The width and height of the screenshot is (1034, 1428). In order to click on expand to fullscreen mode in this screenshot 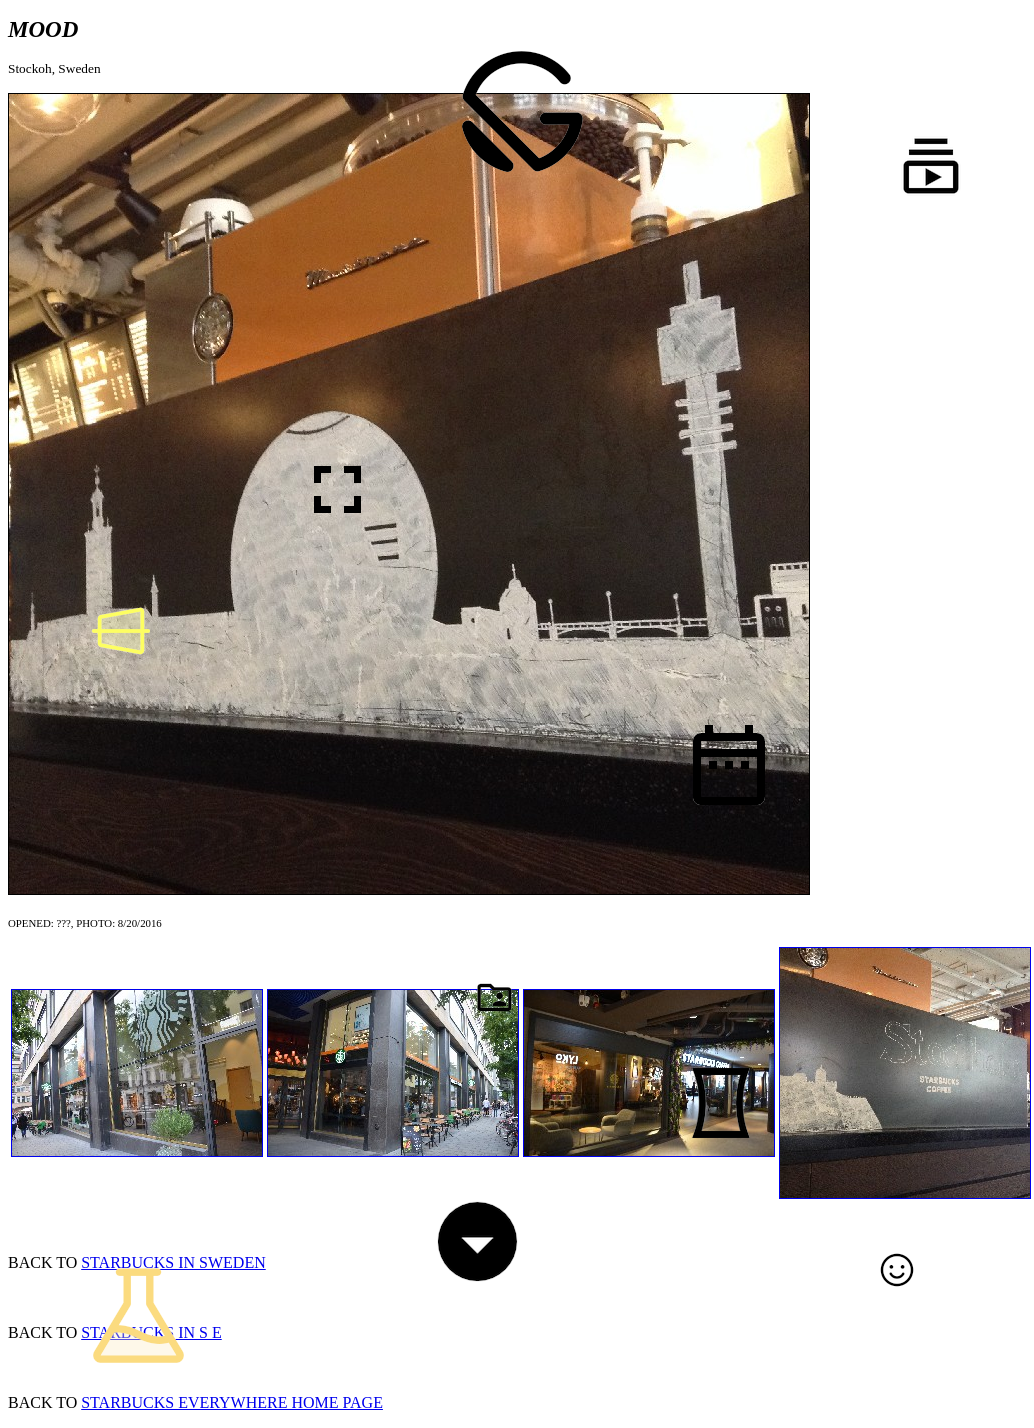, I will do `click(337, 489)`.